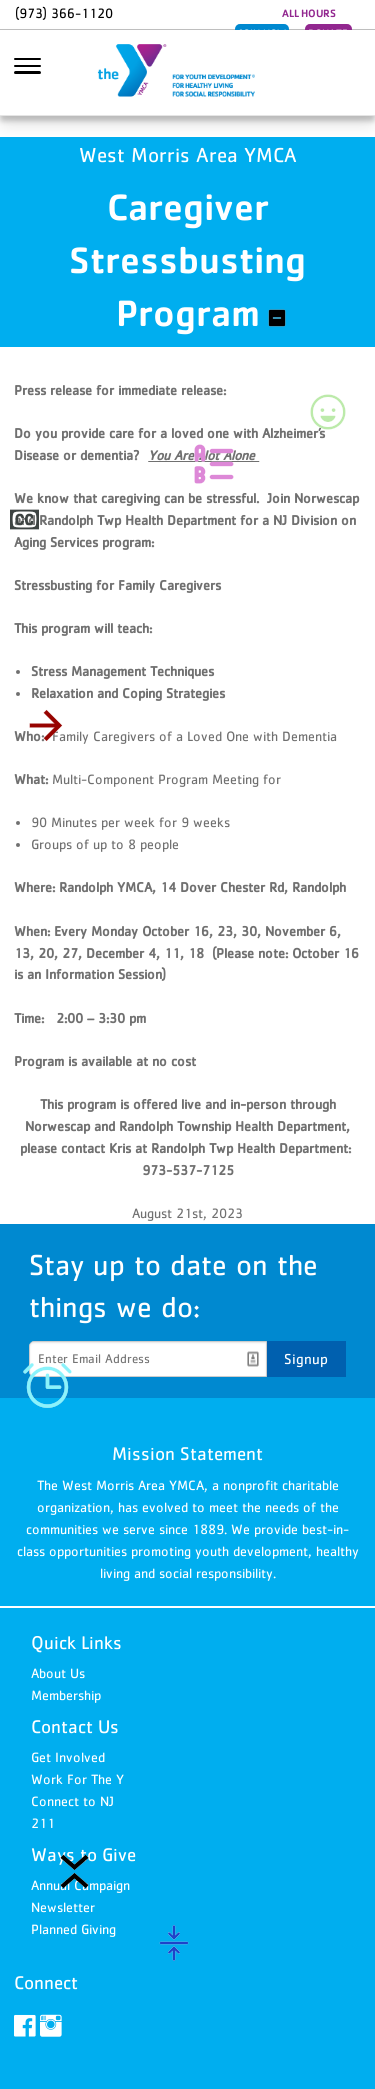 The height and width of the screenshot is (2089, 375). Describe the element at coordinates (328, 412) in the screenshot. I see `rate your experience positively` at that location.